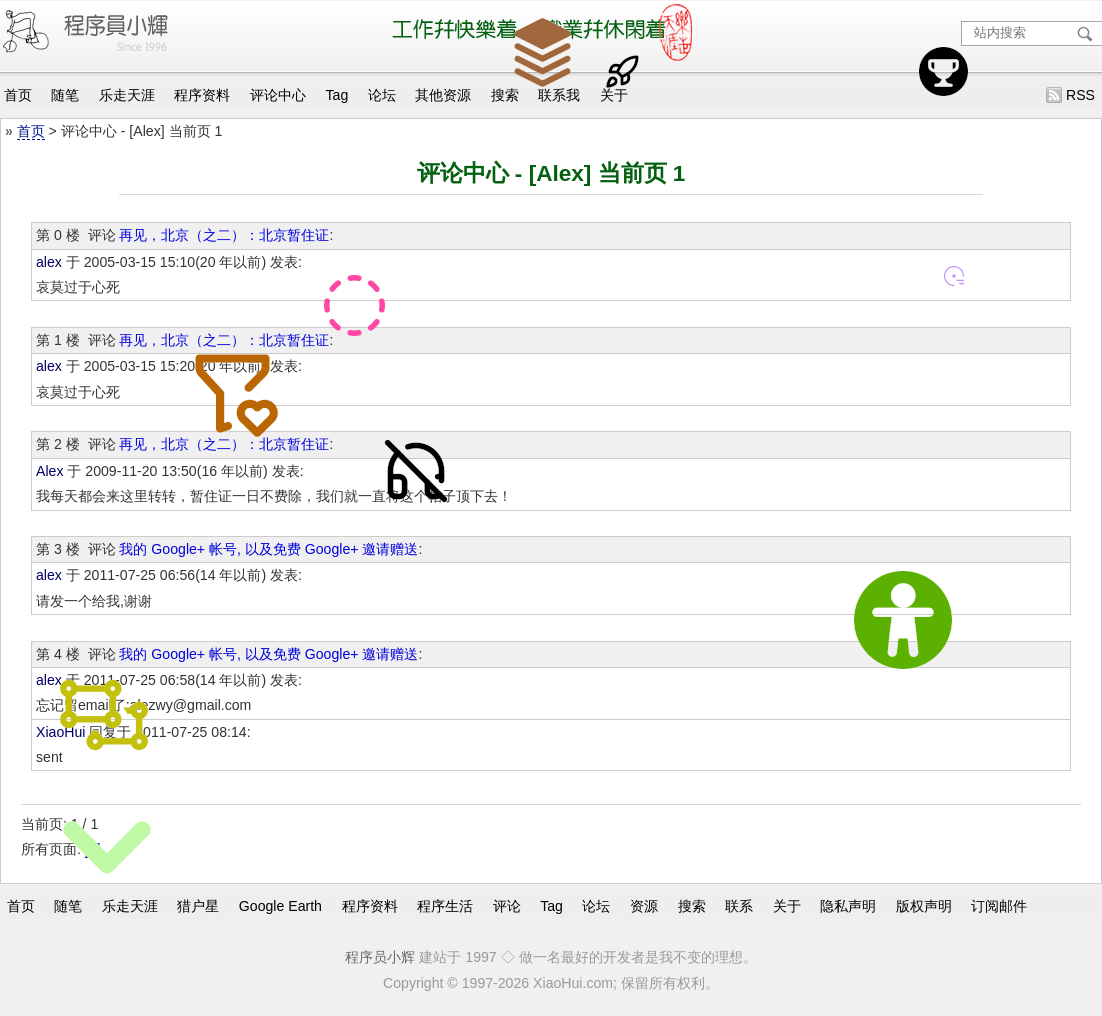 This screenshot has height=1016, width=1102. What do you see at coordinates (943, 71) in the screenshot?
I see `view achievements or accomplishments in your feed` at bounding box center [943, 71].